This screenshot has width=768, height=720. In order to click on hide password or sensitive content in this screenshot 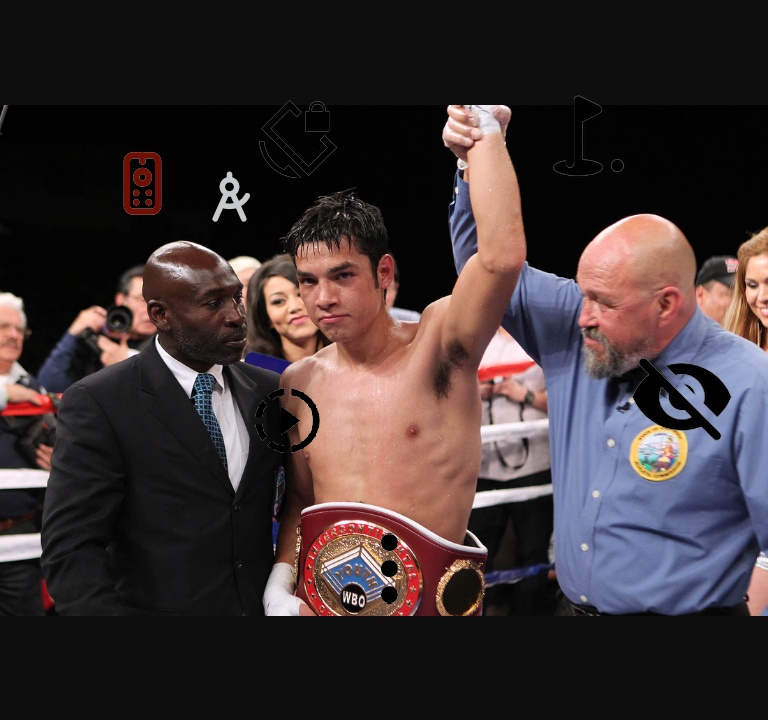, I will do `click(682, 399)`.